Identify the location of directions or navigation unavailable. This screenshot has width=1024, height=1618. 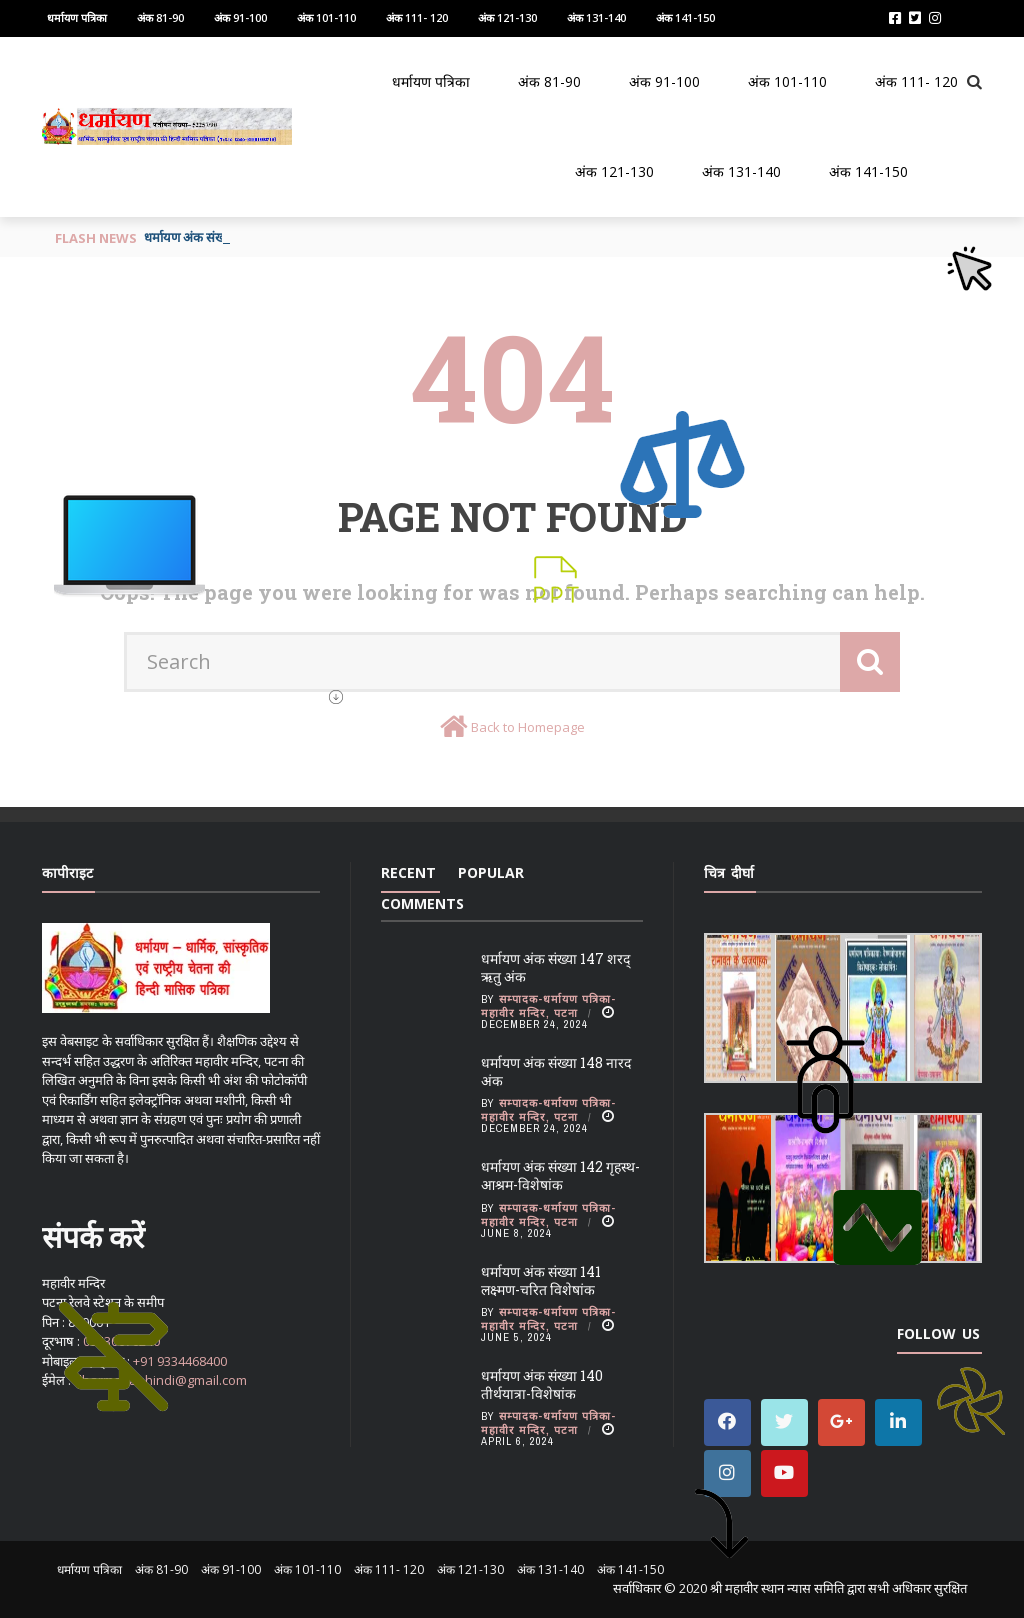
(113, 1356).